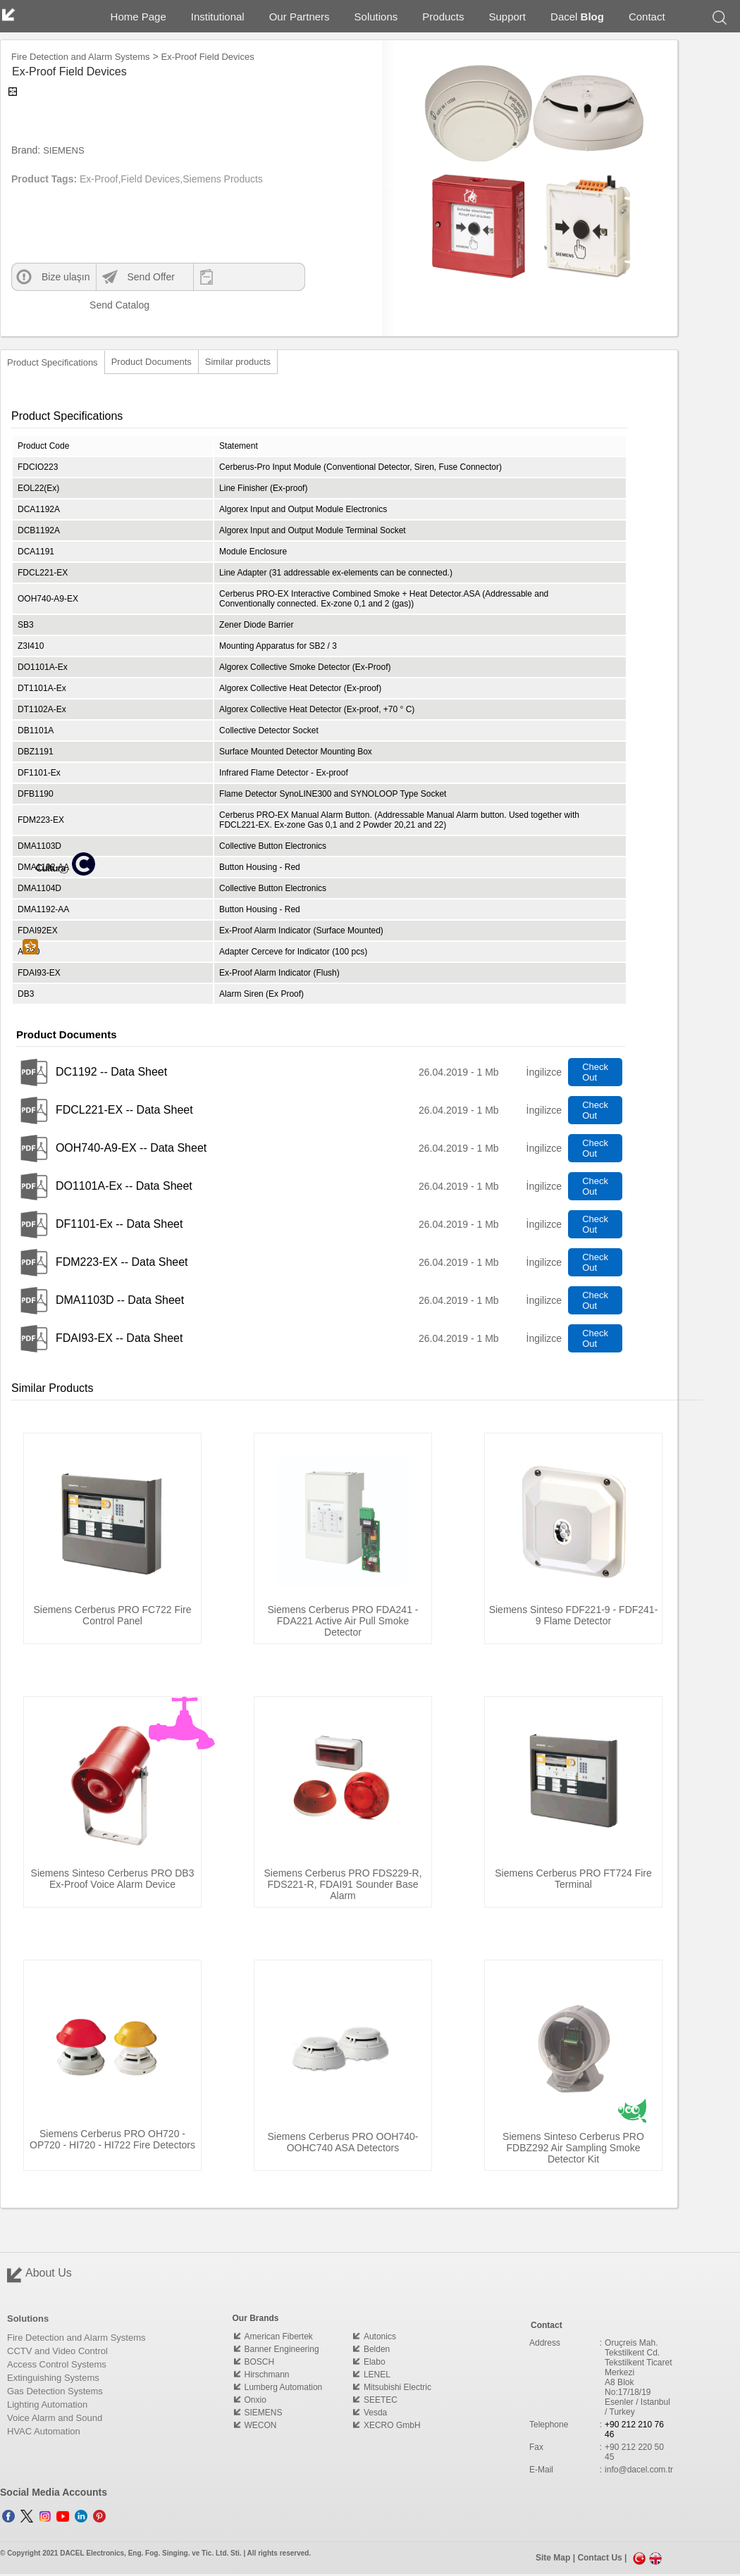 The height and width of the screenshot is (2576, 740). Describe the element at coordinates (83, 864) in the screenshot. I see `Cloudera company logo` at that location.